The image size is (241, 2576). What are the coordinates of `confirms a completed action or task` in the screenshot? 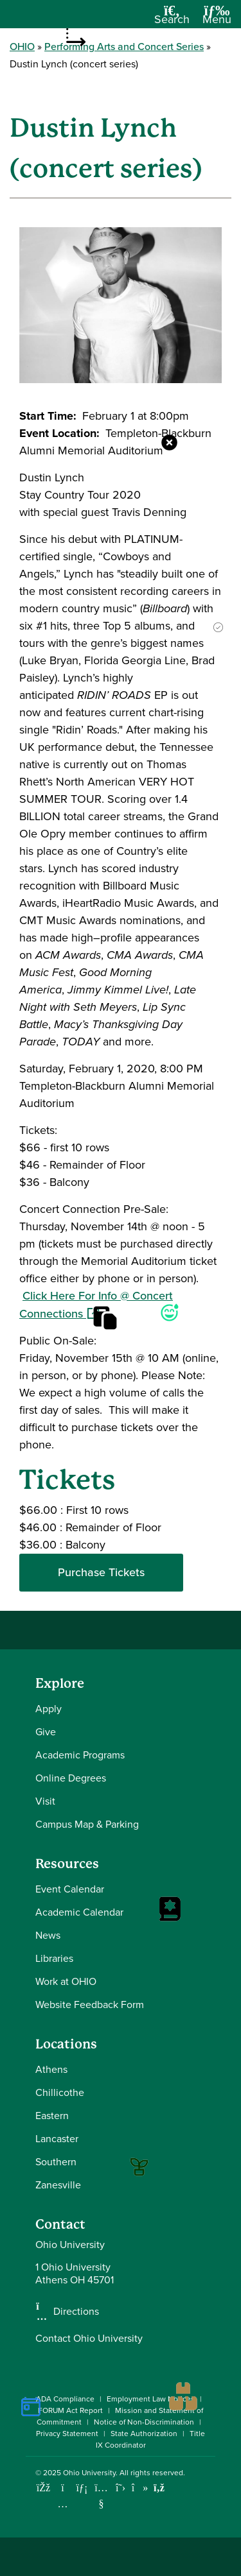 It's located at (218, 627).